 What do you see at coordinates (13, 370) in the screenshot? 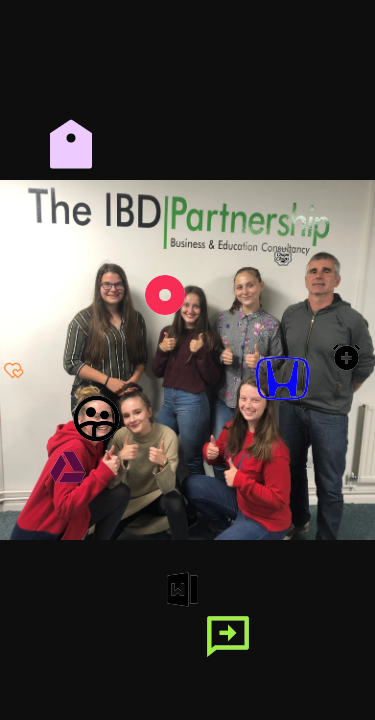
I see `view liked or favorited items` at bounding box center [13, 370].